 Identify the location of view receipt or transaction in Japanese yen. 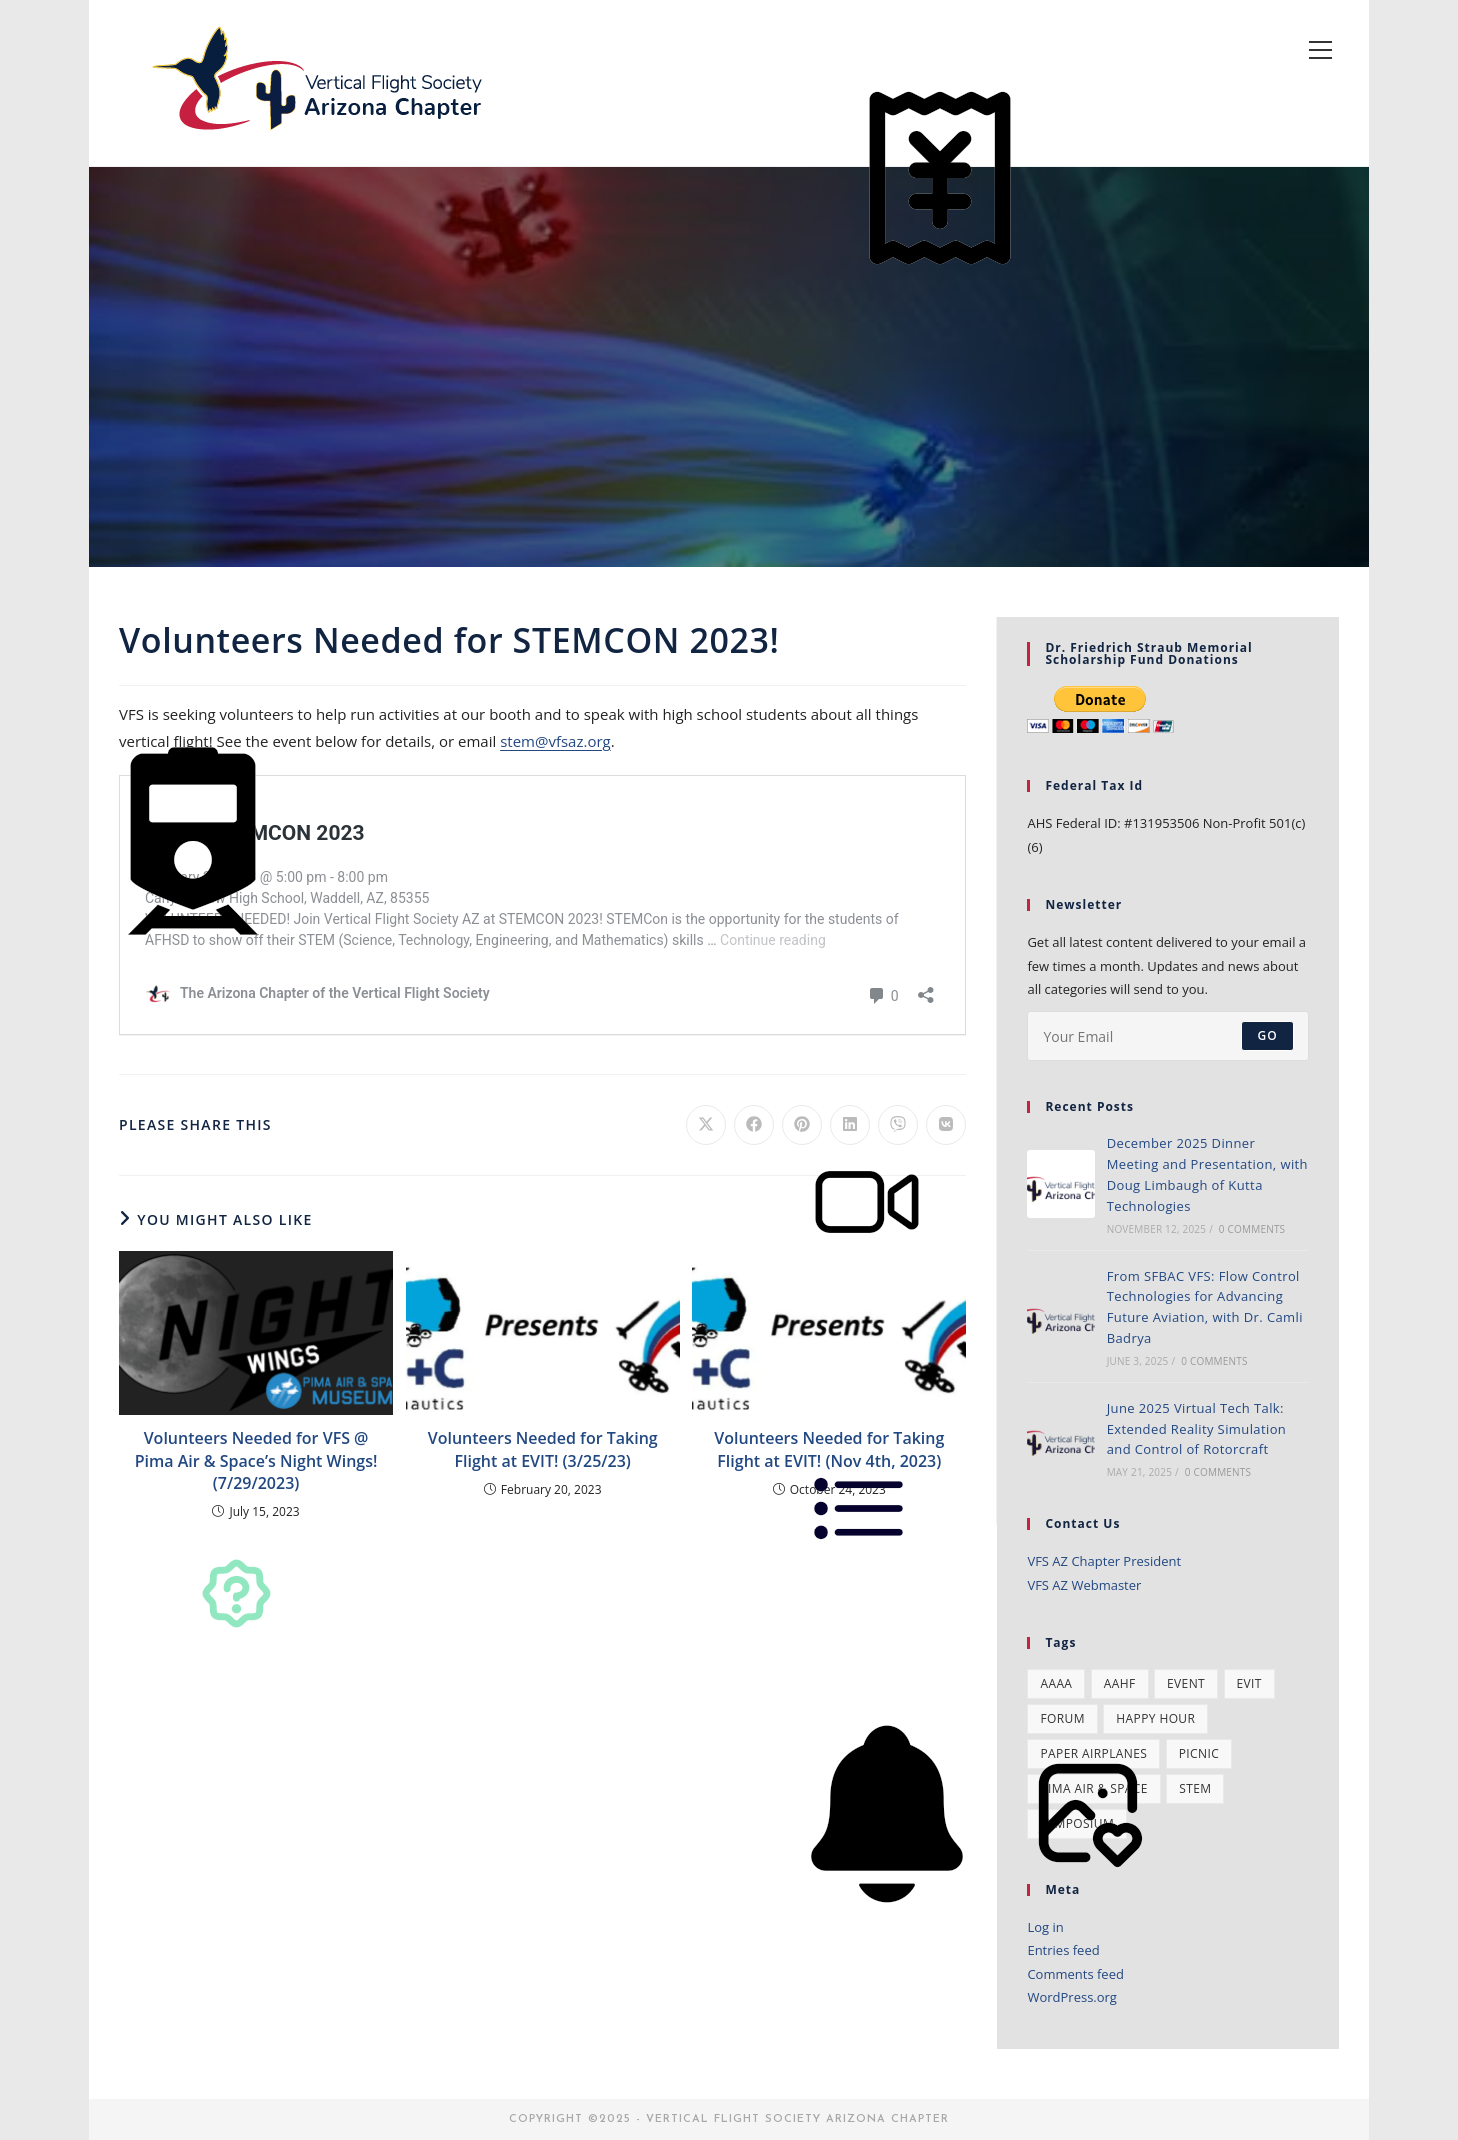
(940, 178).